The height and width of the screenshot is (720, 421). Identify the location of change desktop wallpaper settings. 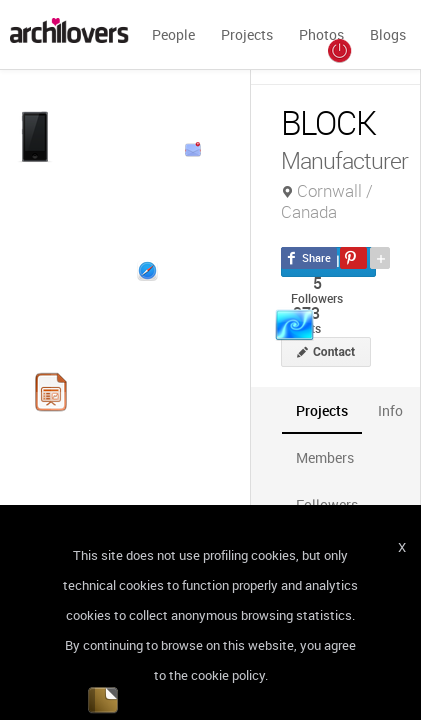
(103, 699).